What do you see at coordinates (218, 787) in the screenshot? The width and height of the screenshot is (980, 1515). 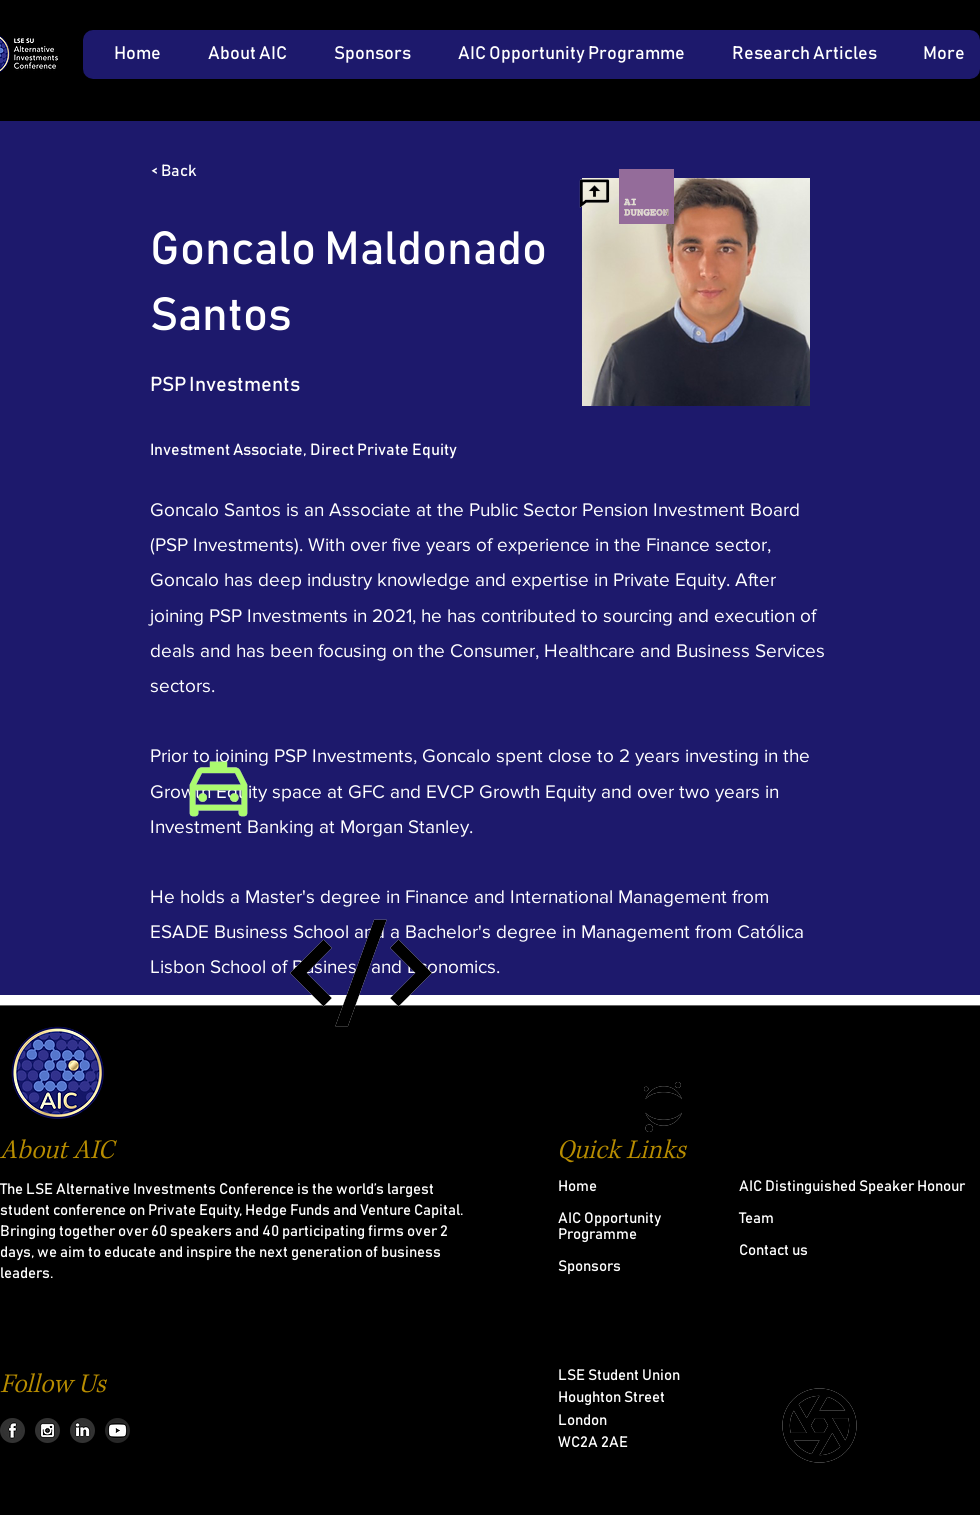 I see `request a taxi or cab ride` at bounding box center [218, 787].